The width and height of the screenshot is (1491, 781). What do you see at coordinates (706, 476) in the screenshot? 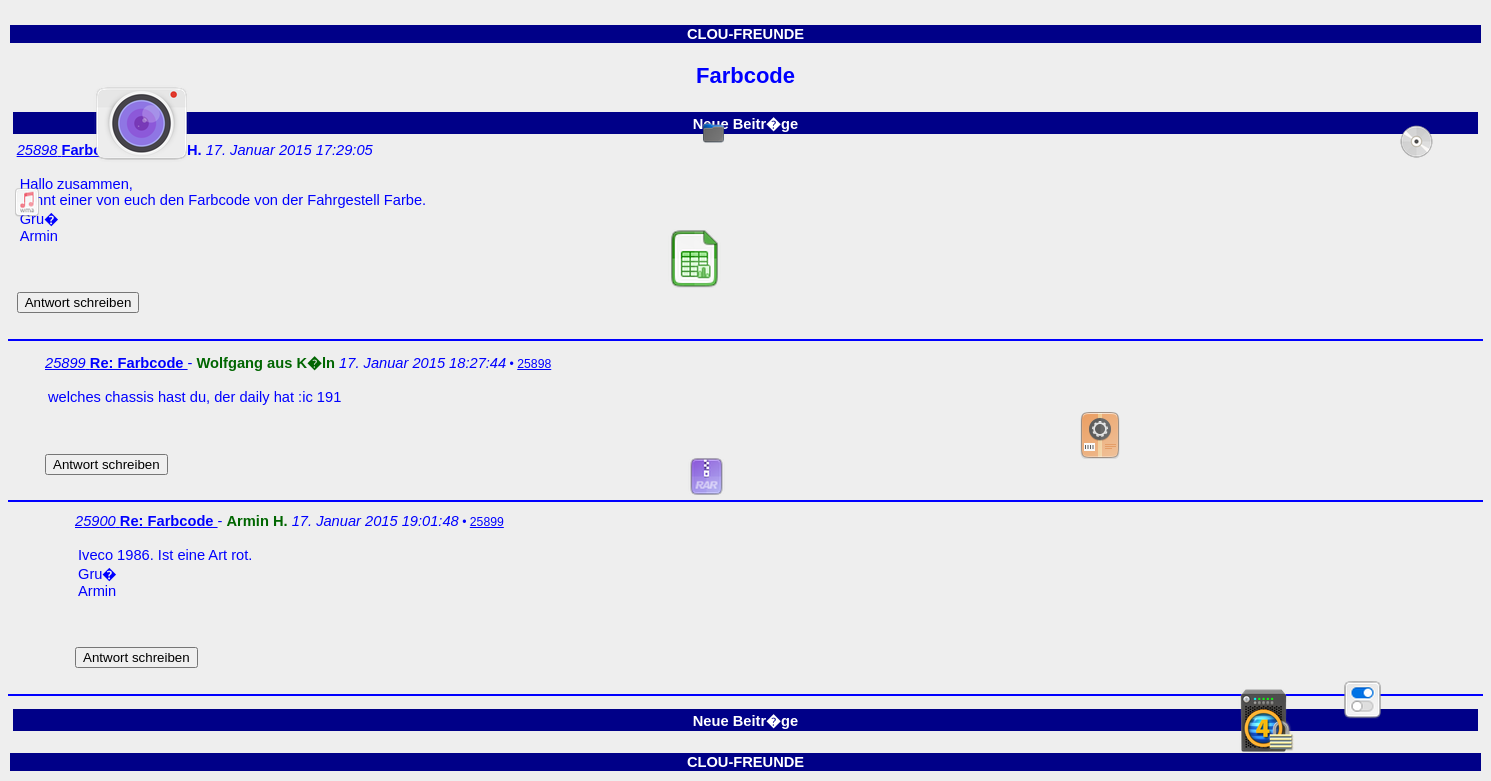
I see `a compressed RAR archive file` at bounding box center [706, 476].